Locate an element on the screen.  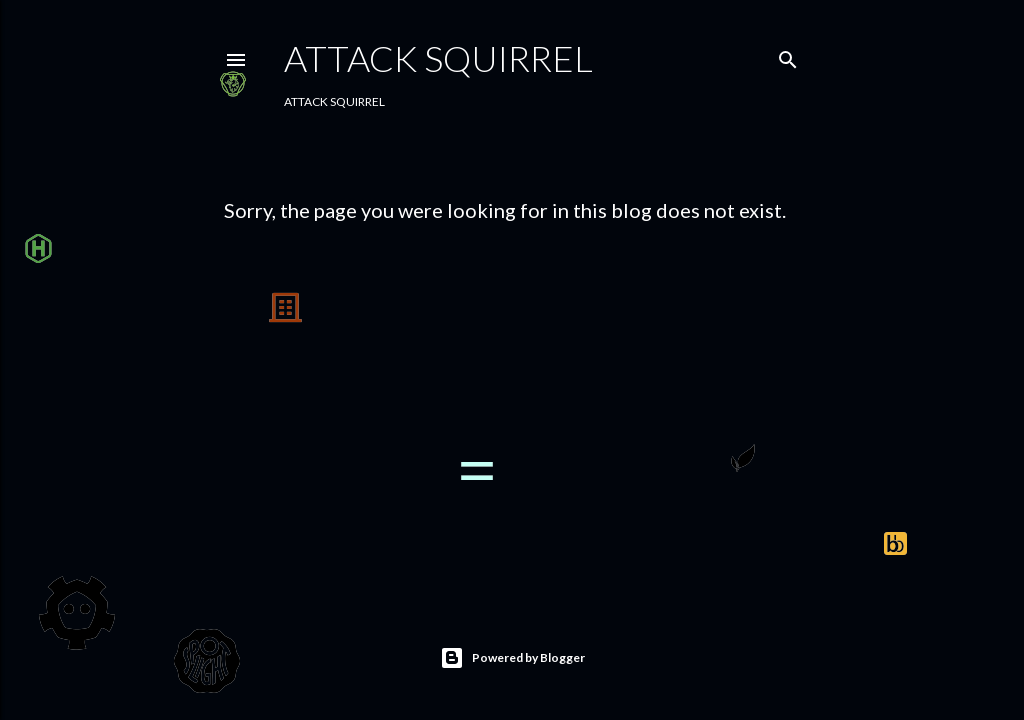
view building or office location is located at coordinates (285, 307).